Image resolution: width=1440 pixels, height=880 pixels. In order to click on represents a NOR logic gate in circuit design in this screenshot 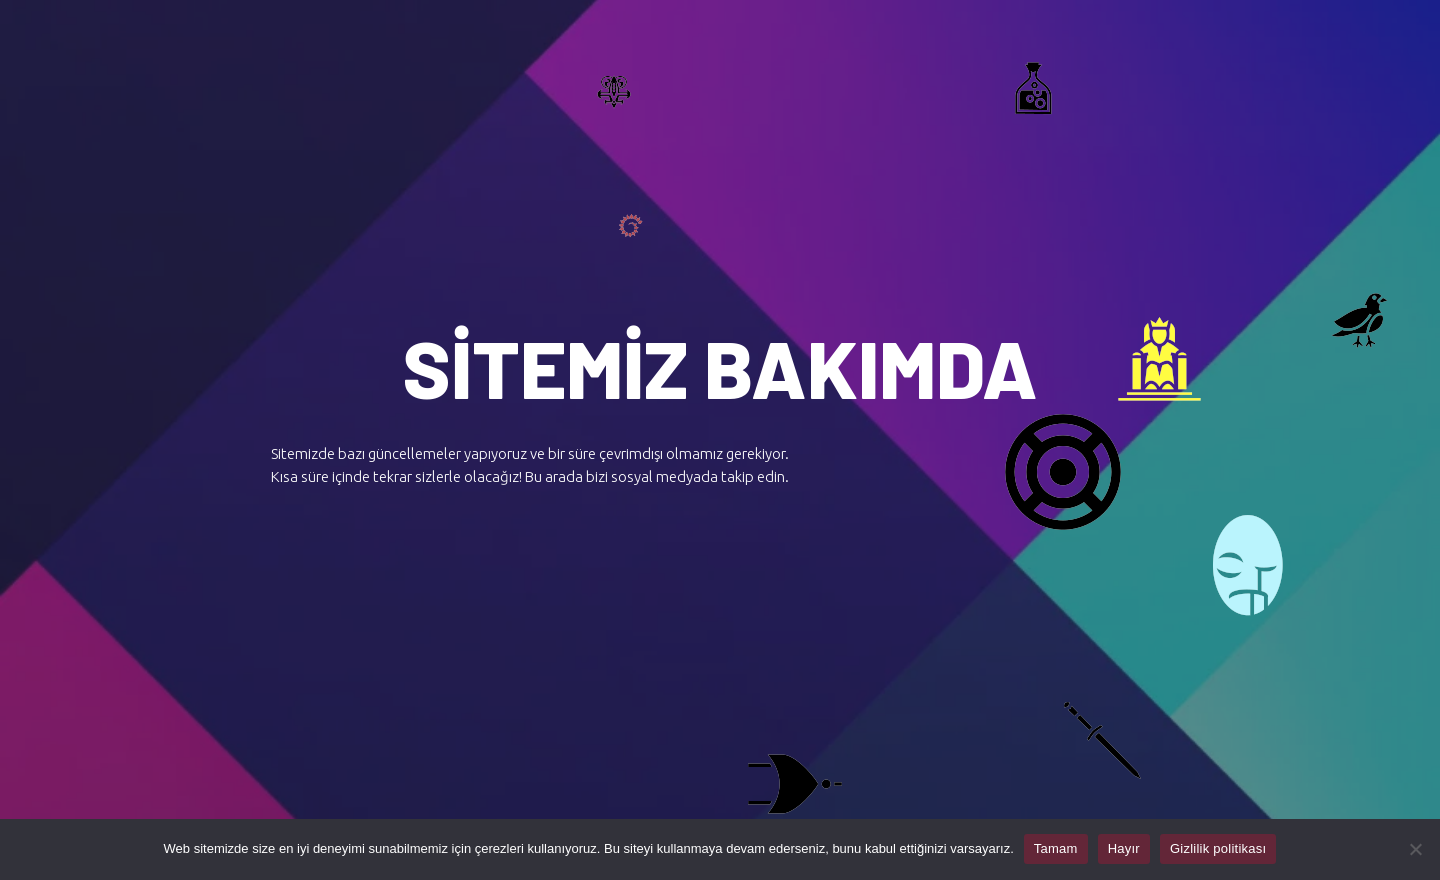, I will do `click(795, 784)`.